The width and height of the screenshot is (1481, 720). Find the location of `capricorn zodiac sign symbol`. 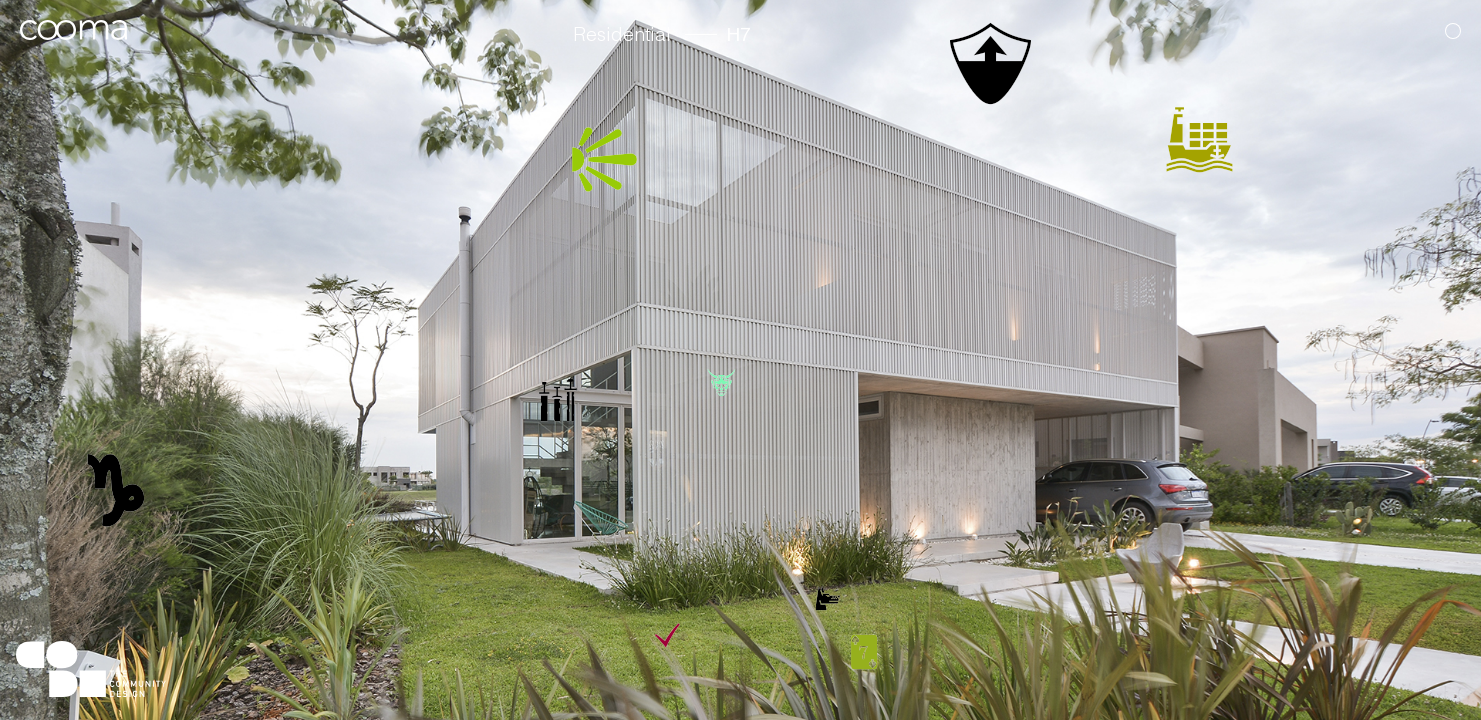

capricorn zodiac sign symbol is located at coordinates (114, 490).